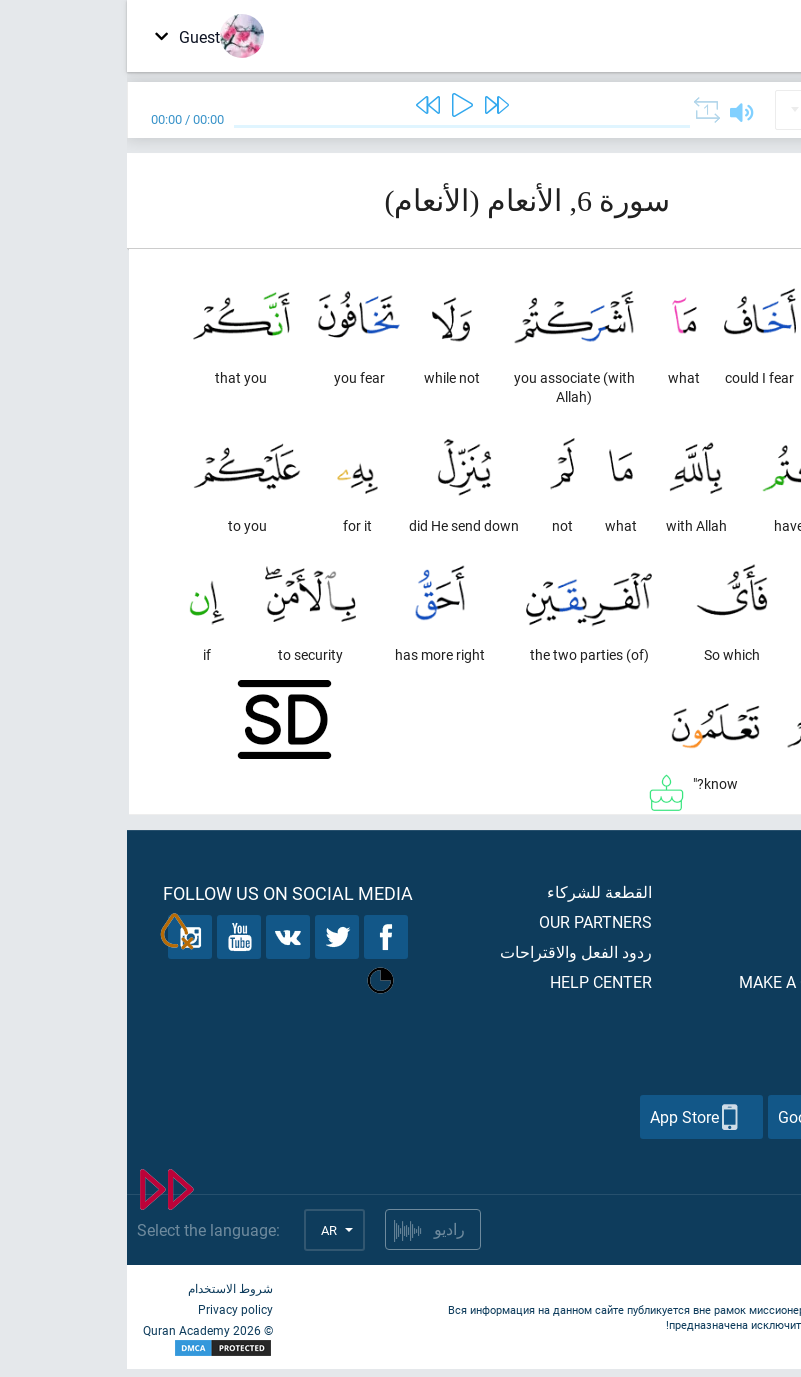 The width and height of the screenshot is (801, 1377). What do you see at coordinates (284, 719) in the screenshot?
I see `indicates standard definition video quality` at bounding box center [284, 719].